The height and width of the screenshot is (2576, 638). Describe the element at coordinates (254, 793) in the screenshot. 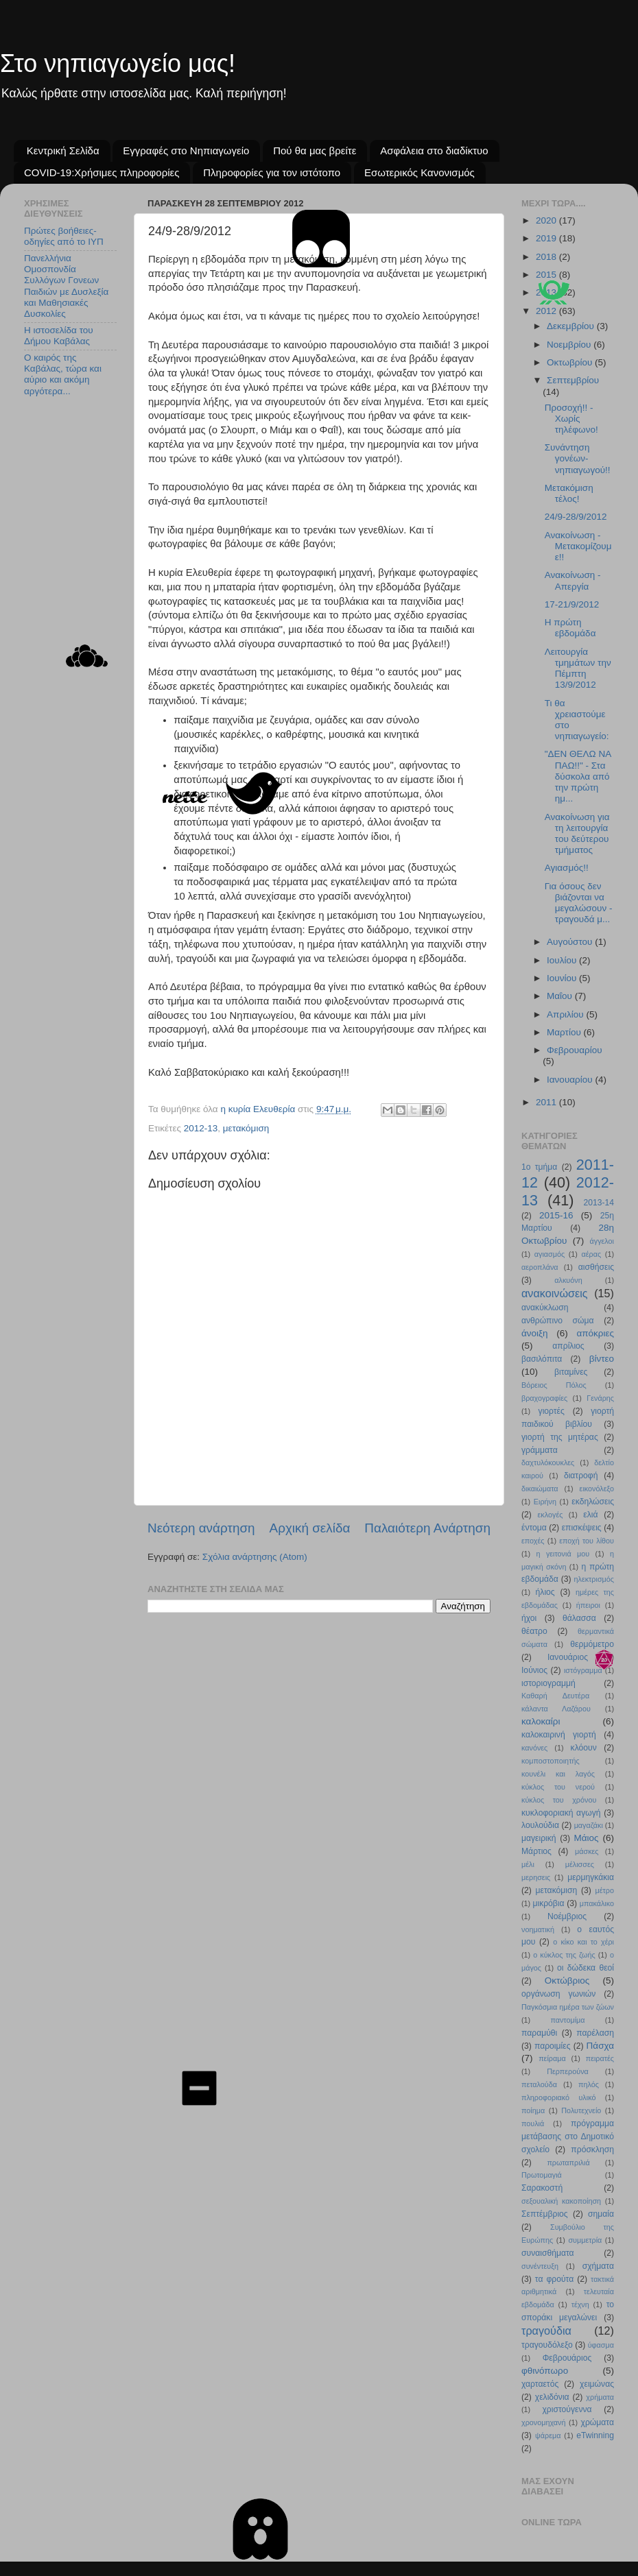

I see `open Douban Read app` at that location.